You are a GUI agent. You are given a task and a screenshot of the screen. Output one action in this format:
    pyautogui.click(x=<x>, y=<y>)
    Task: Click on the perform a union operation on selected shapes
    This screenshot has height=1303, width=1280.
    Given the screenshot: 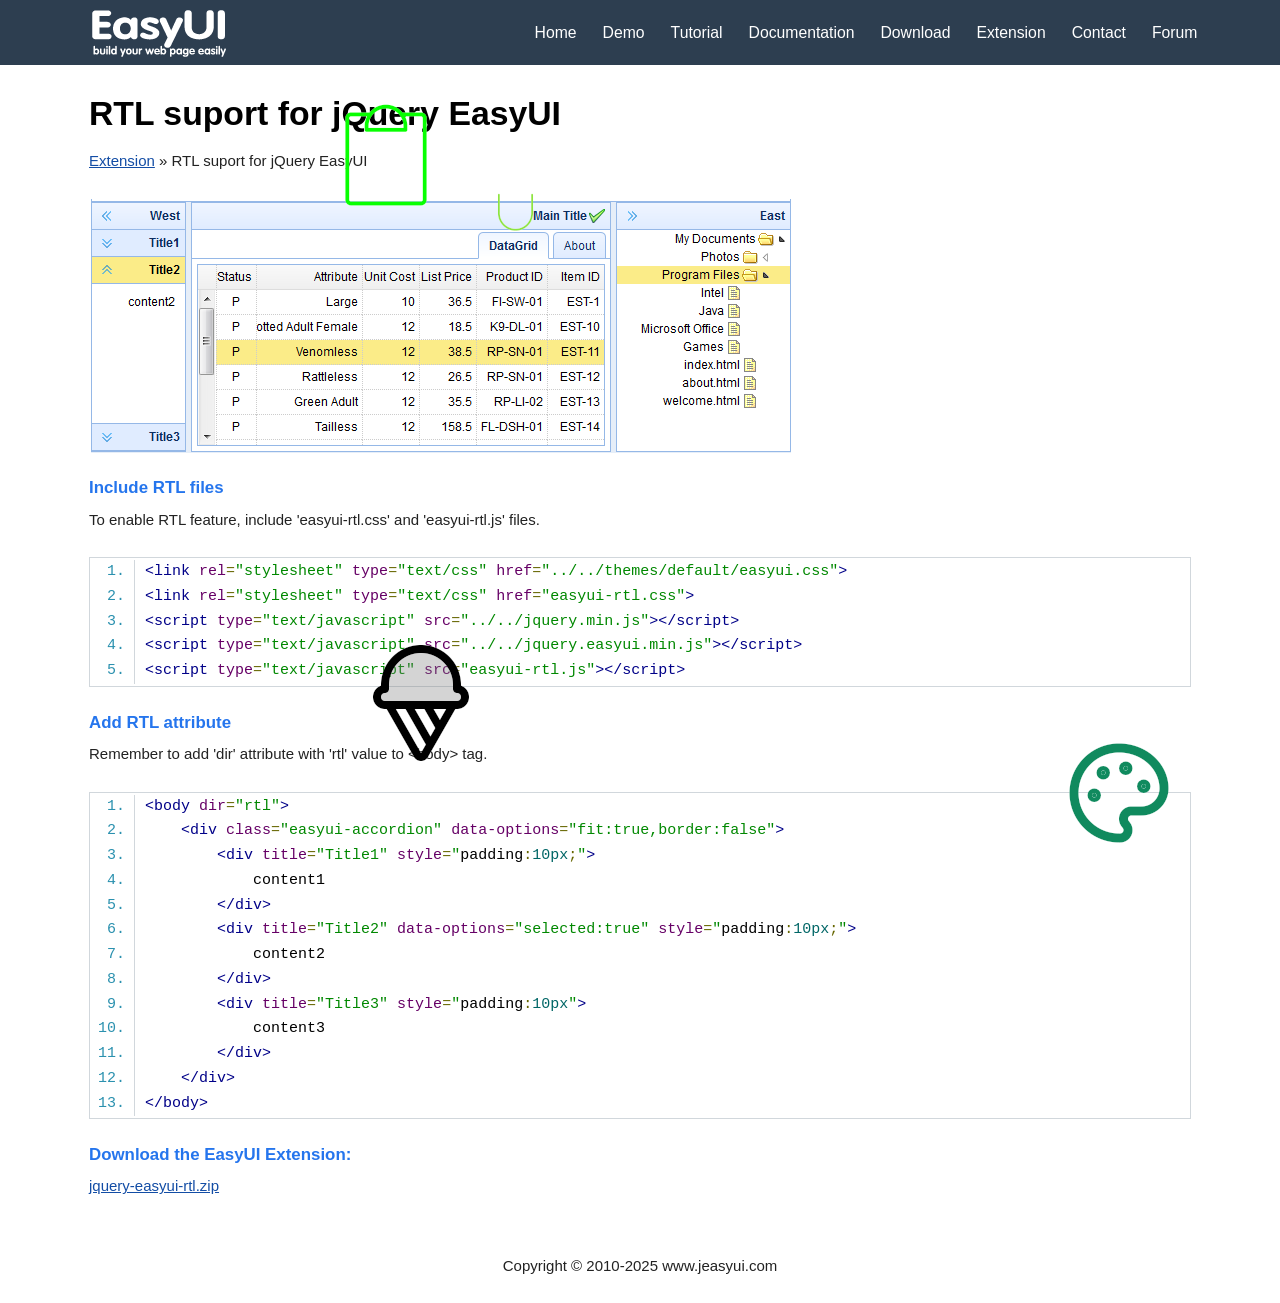 What is the action you would take?
    pyautogui.click(x=515, y=209)
    